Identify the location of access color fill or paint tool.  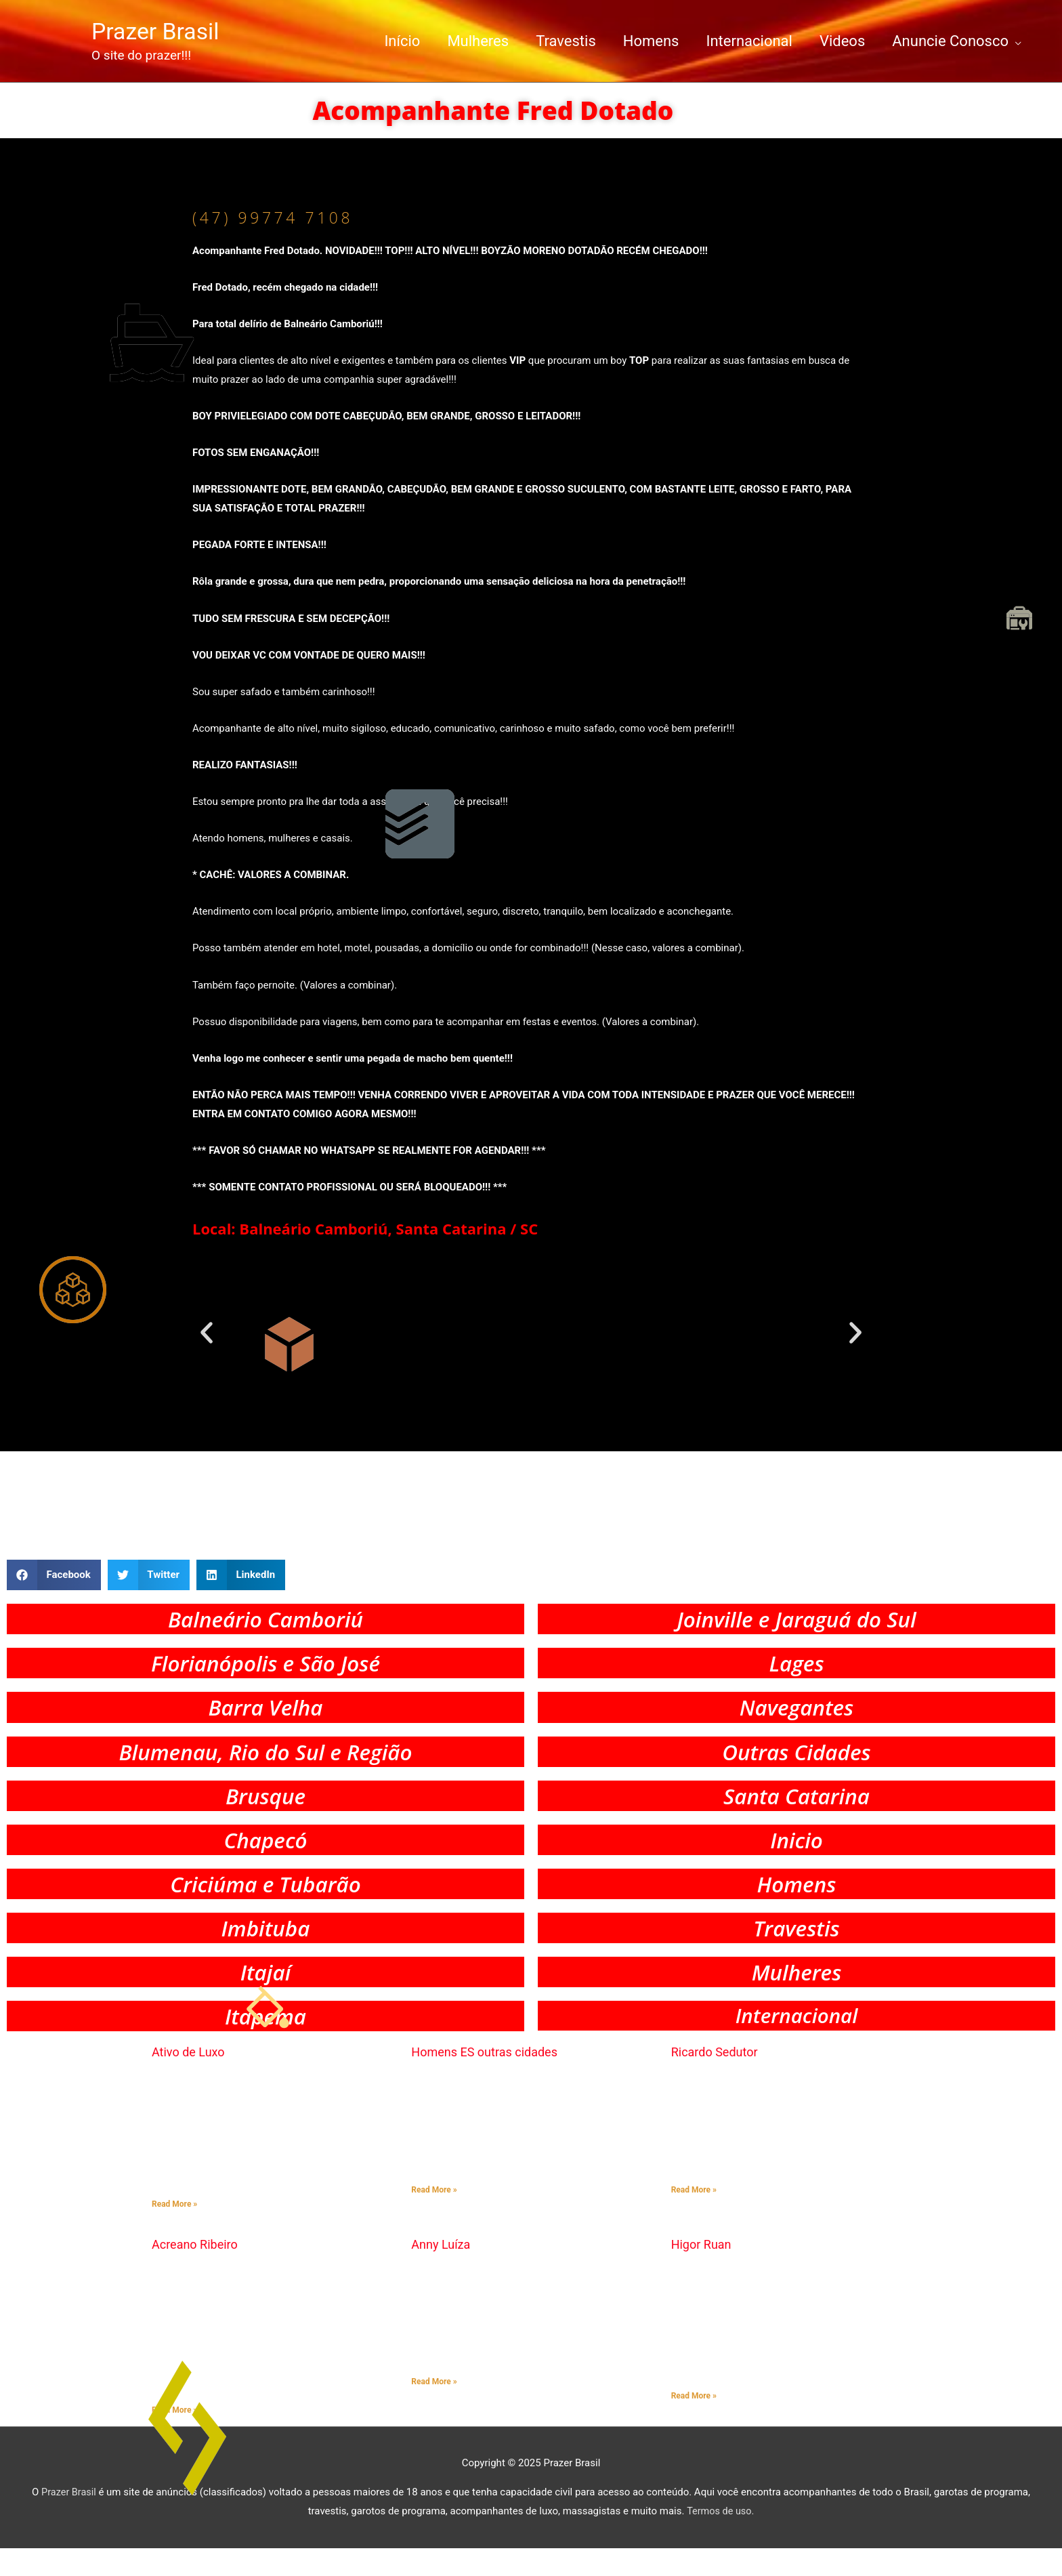
(267, 2007).